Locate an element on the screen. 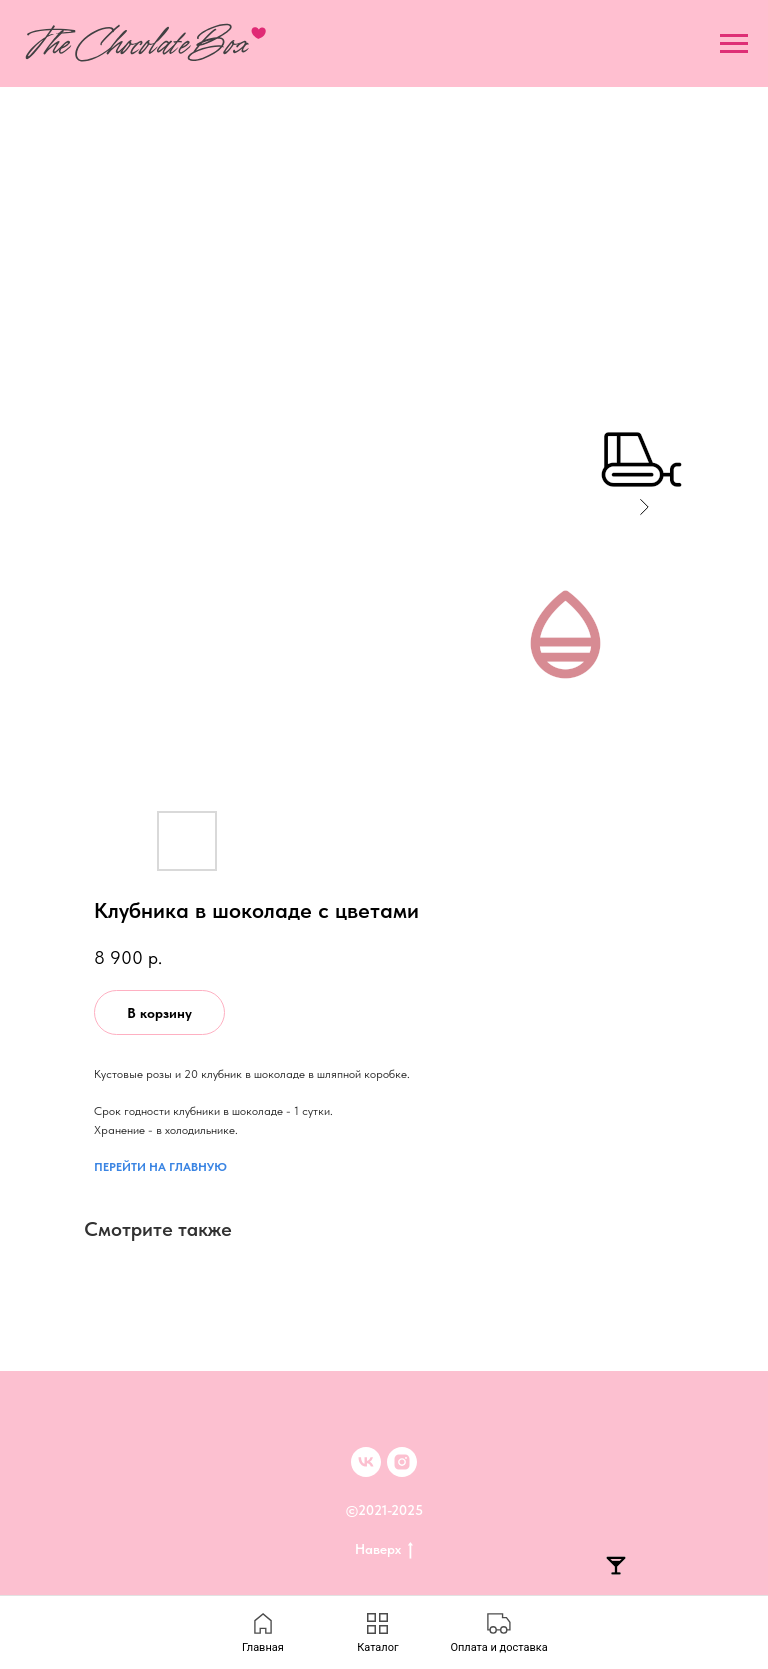  construction or building in progress is located at coordinates (641, 459).